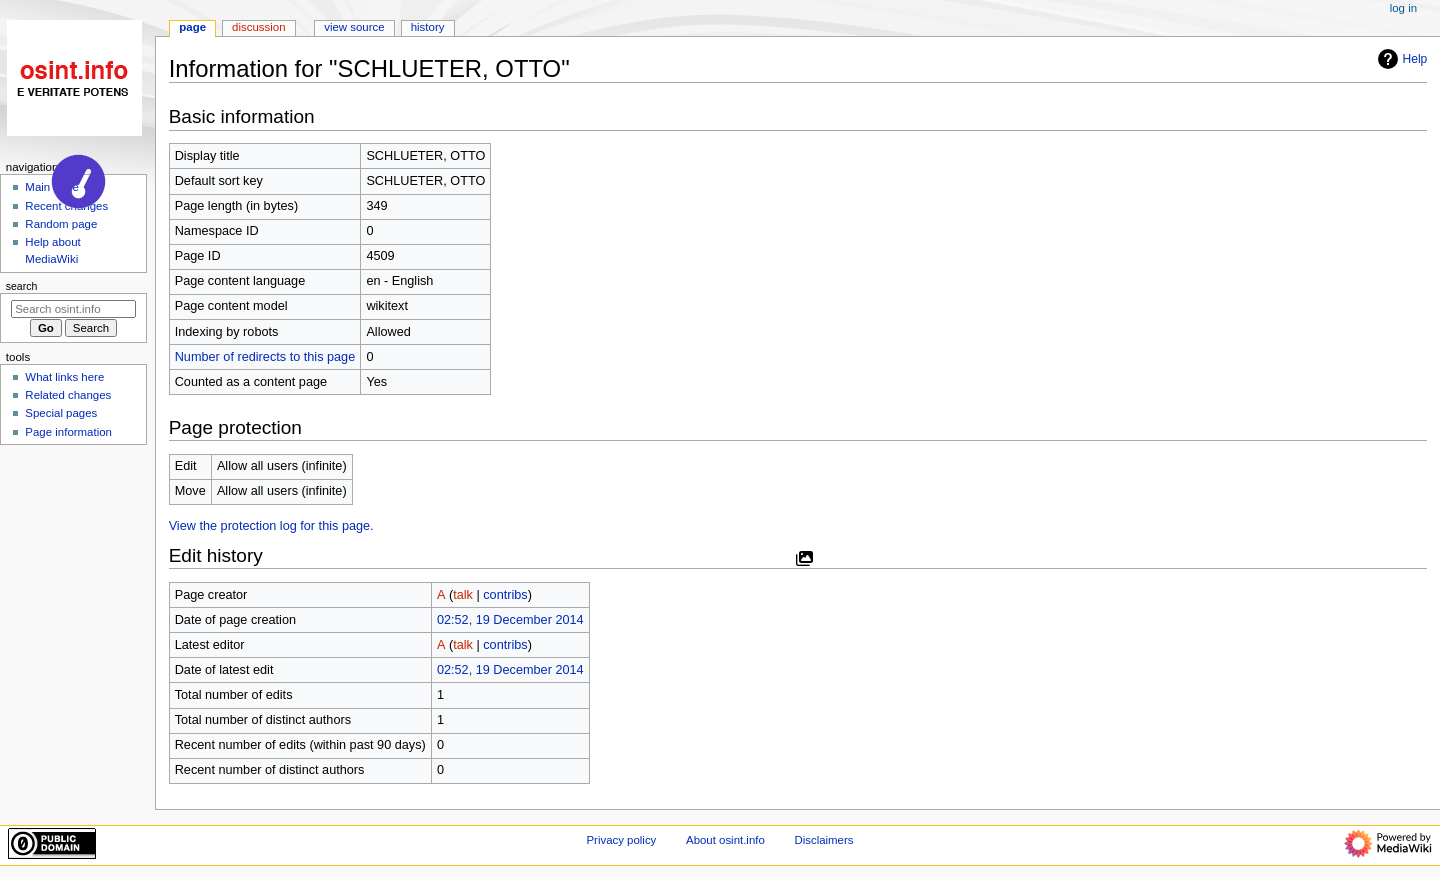 The width and height of the screenshot is (1440, 877). Describe the element at coordinates (78, 181) in the screenshot. I see `view performance or speed metrics` at that location.